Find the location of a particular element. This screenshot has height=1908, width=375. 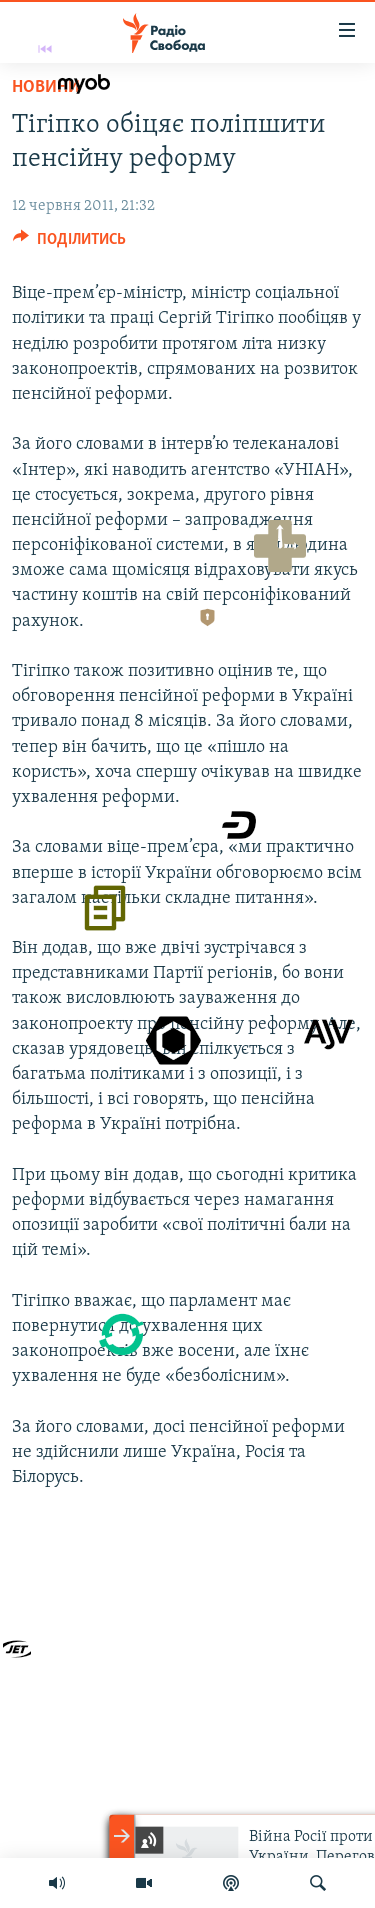

ajv json schema validator logo is located at coordinates (328, 1034).